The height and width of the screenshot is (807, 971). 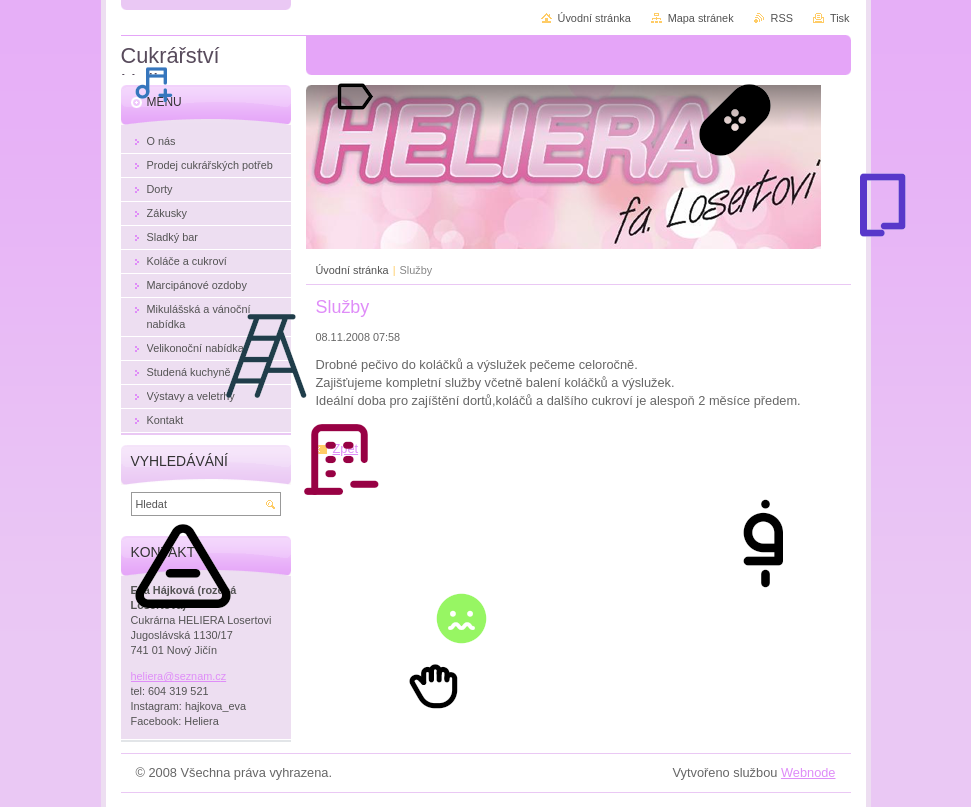 I want to click on pagekit CMS brand logo, so click(x=881, y=205).